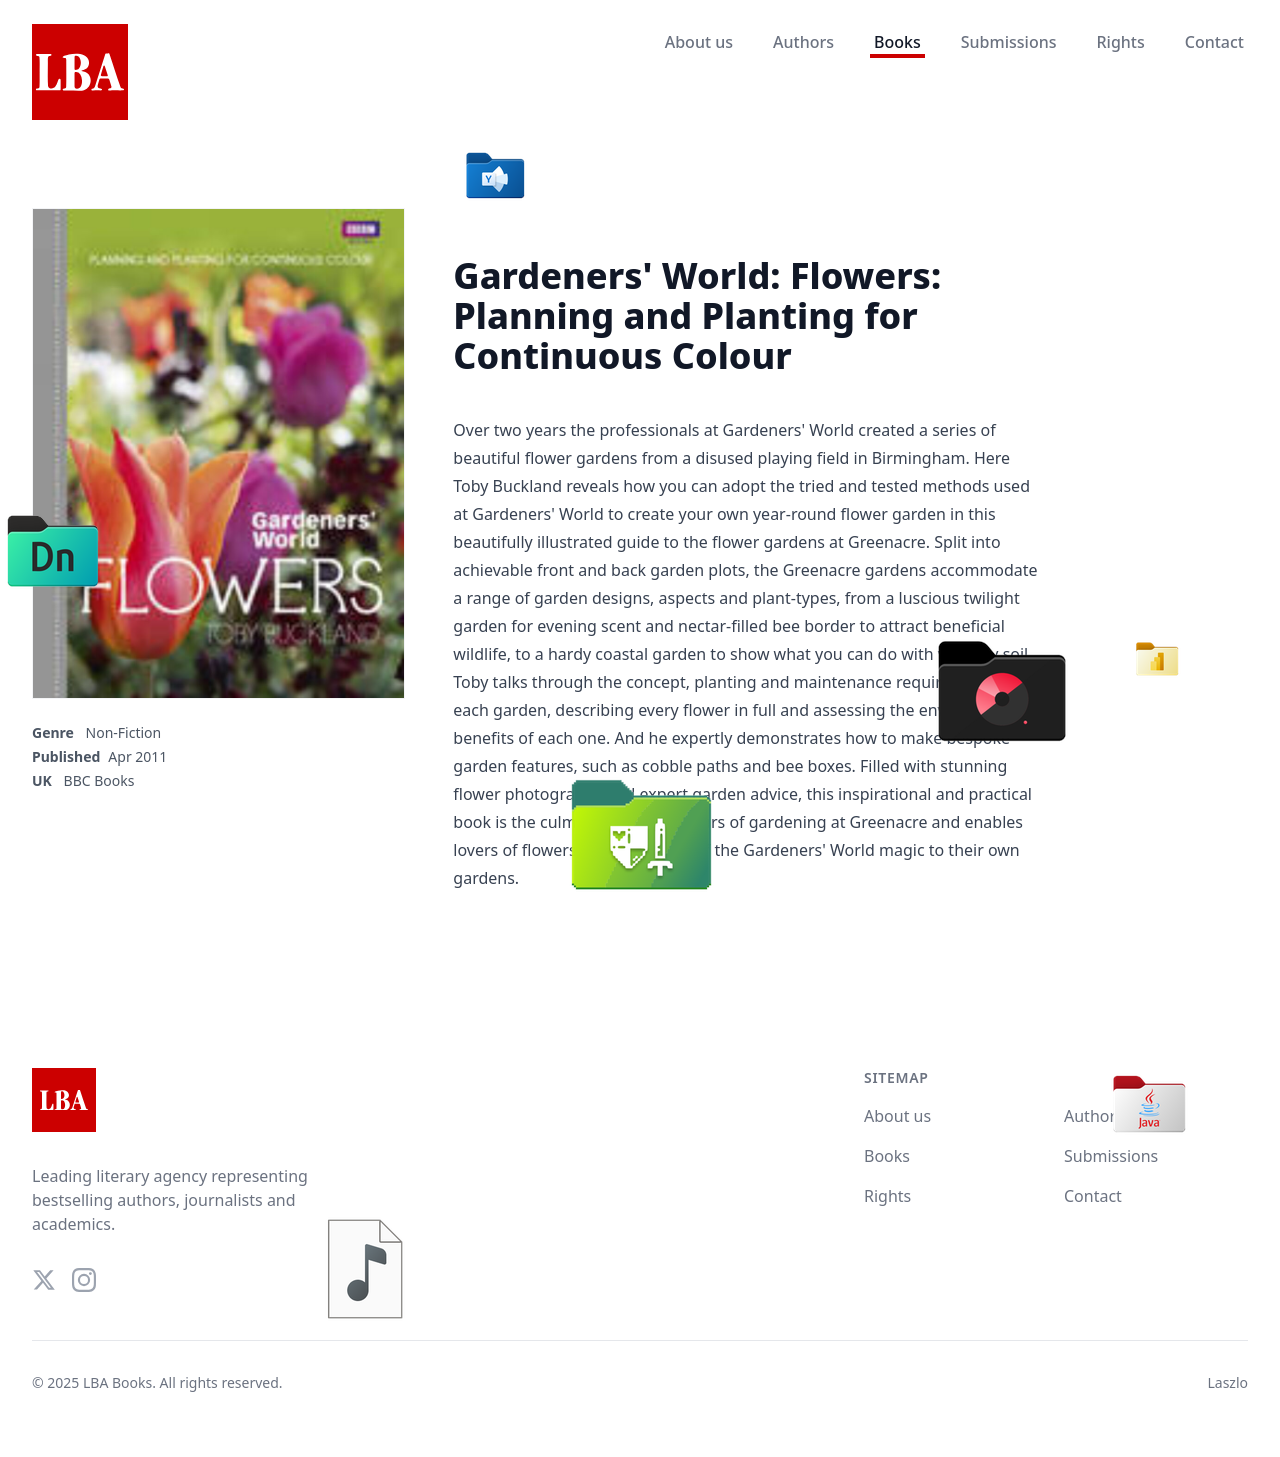 The width and height of the screenshot is (1280, 1457). What do you see at coordinates (1157, 660) in the screenshot?
I see `open folder containing Power BI files` at bounding box center [1157, 660].